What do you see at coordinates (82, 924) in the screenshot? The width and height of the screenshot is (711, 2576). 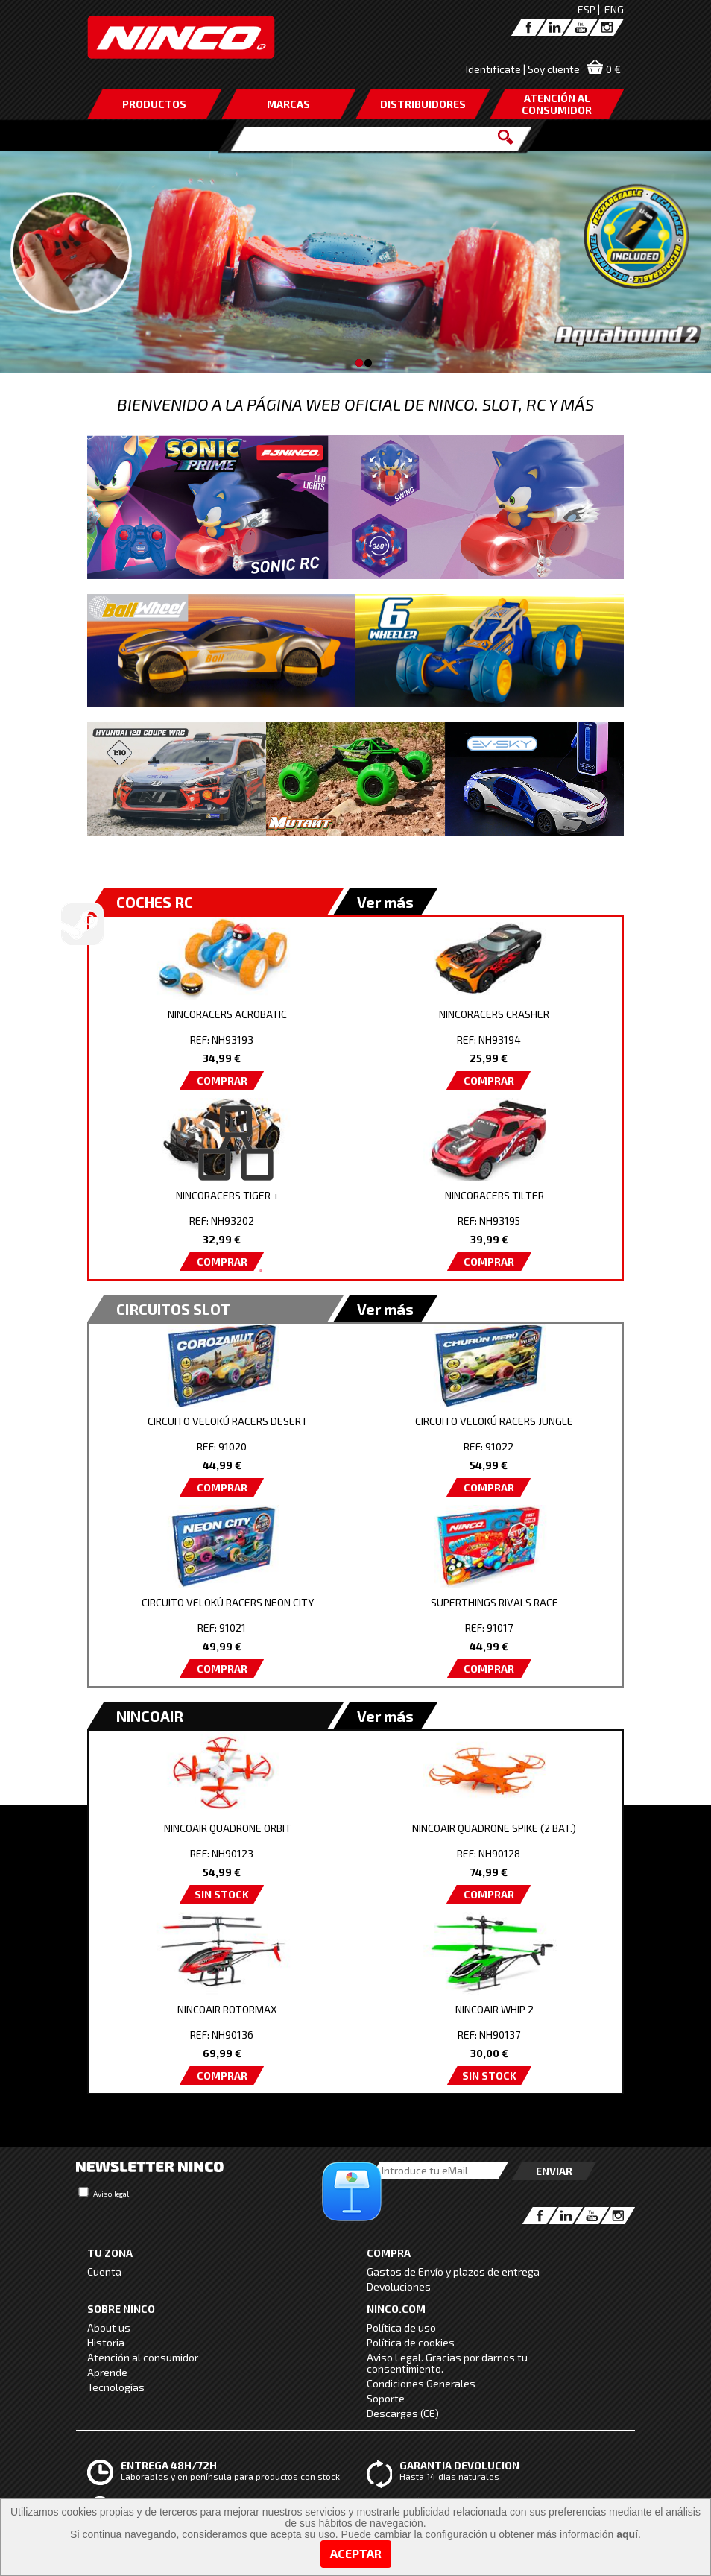 I see `steam app status indicator in system tray` at bounding box center [82, 924].